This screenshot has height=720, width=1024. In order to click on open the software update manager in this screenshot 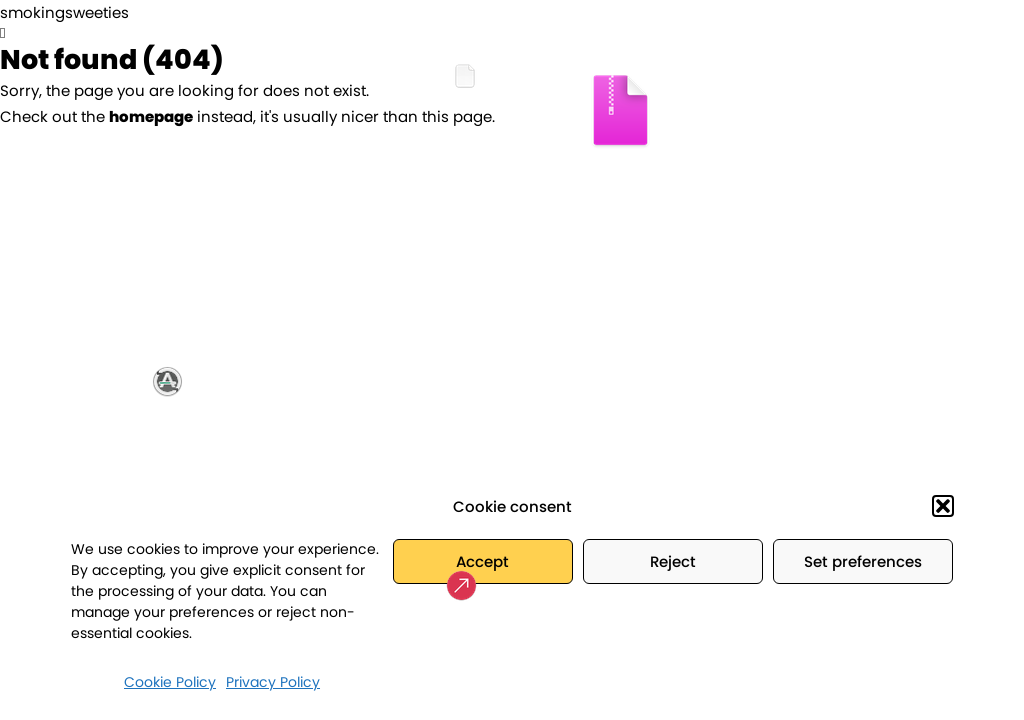, I will do `click(167, 381)`.